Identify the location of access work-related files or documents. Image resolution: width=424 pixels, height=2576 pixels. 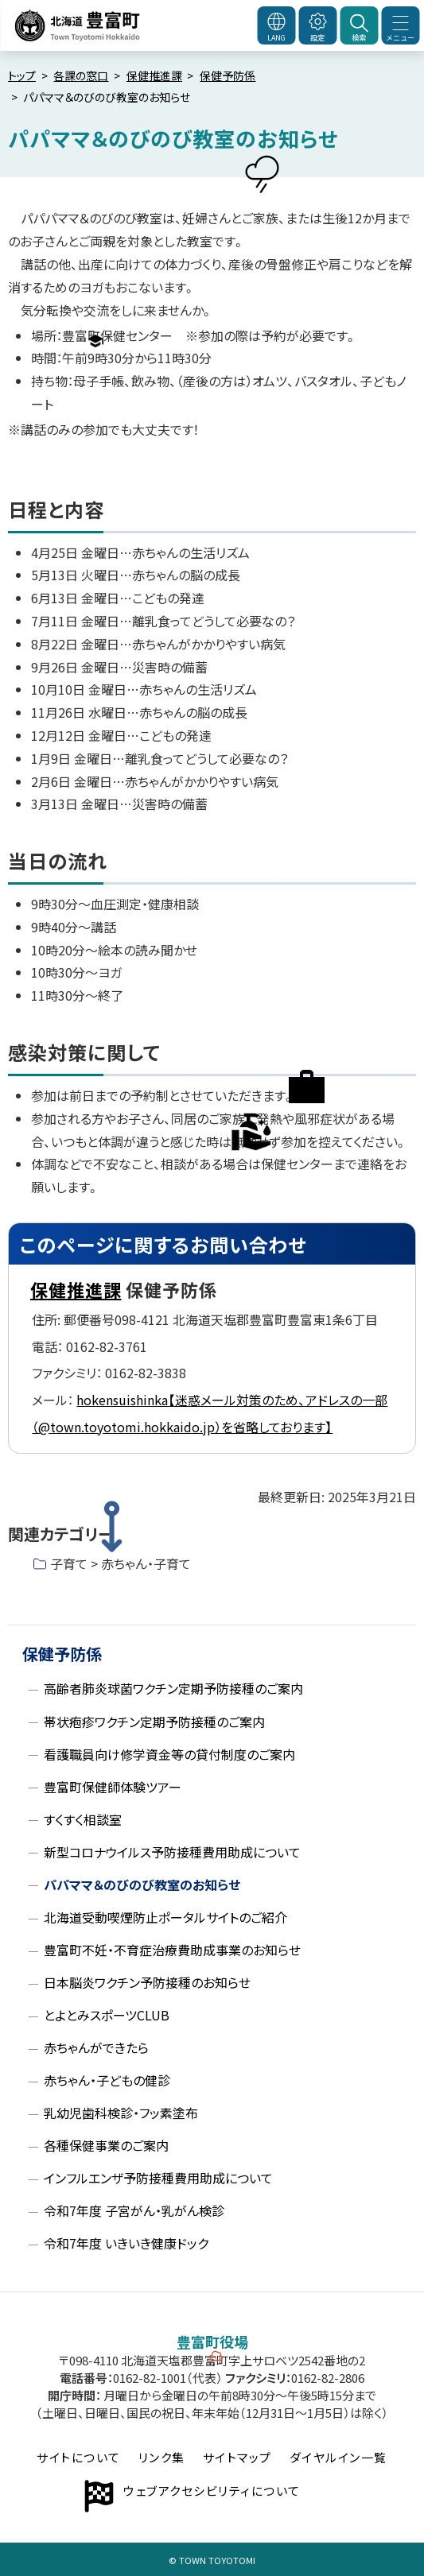
(306, 1087).